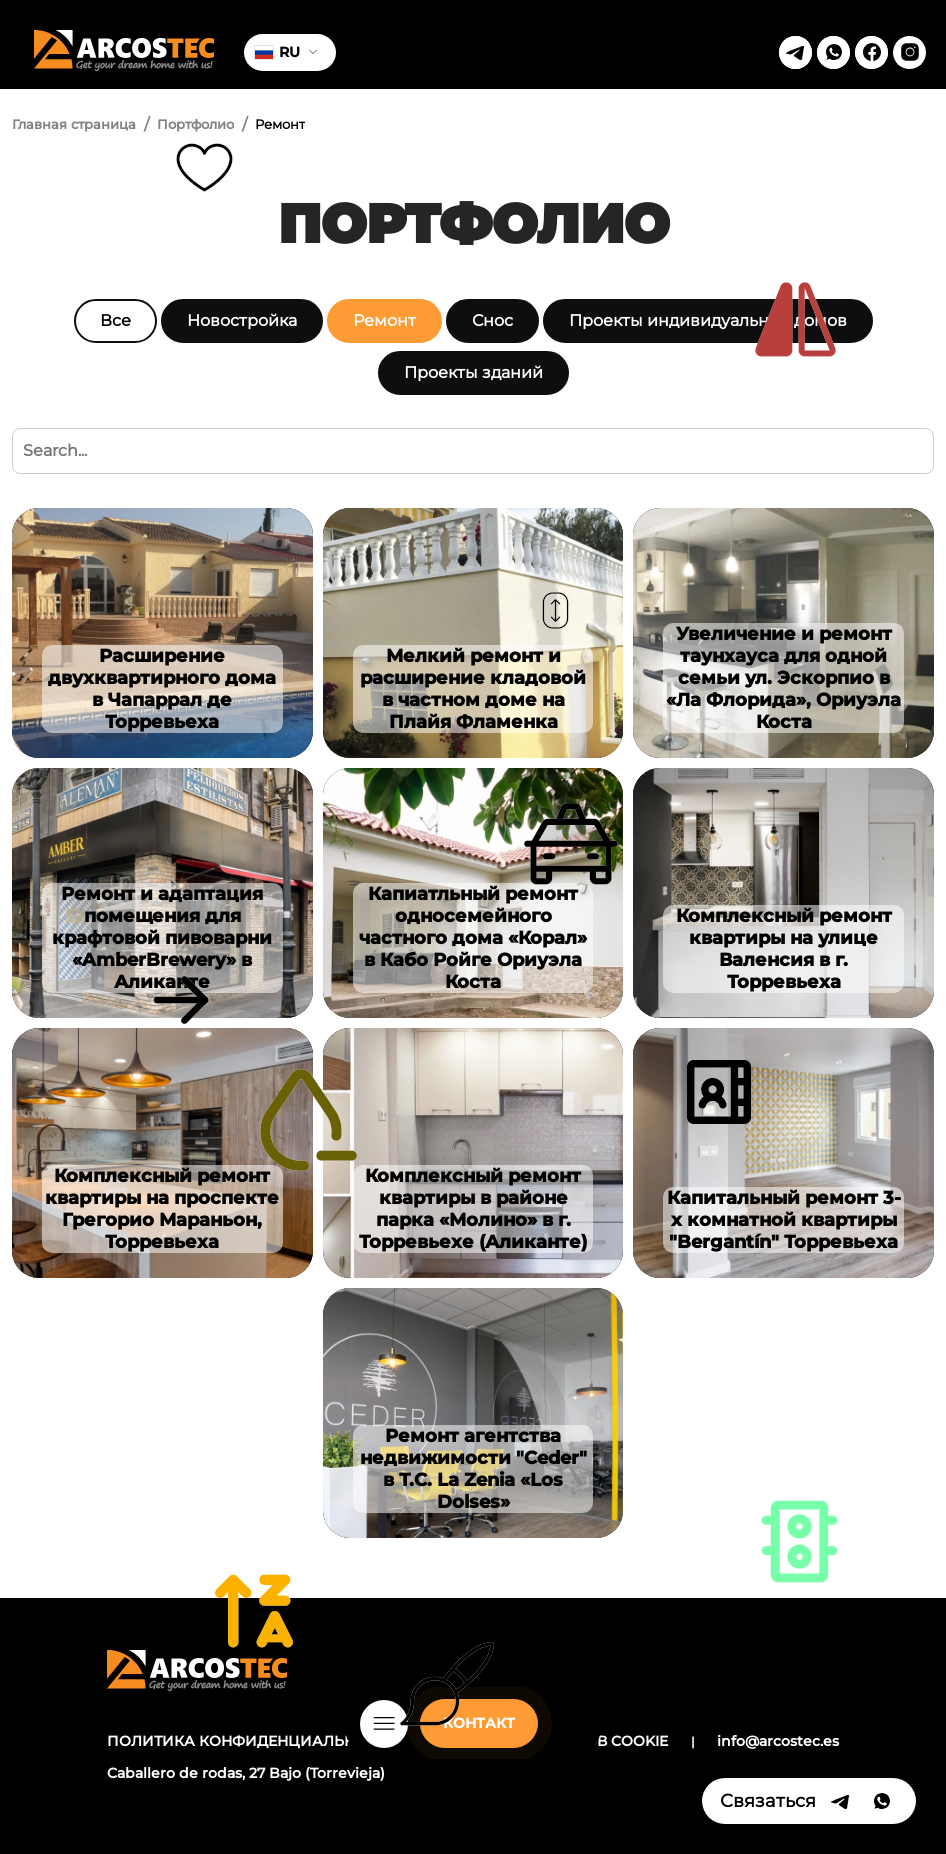  What do you see at coordinates (254, 1611) in the screenshot?
I see `sort list alphabetically from Z to A` at bounding box center [254, 1611].